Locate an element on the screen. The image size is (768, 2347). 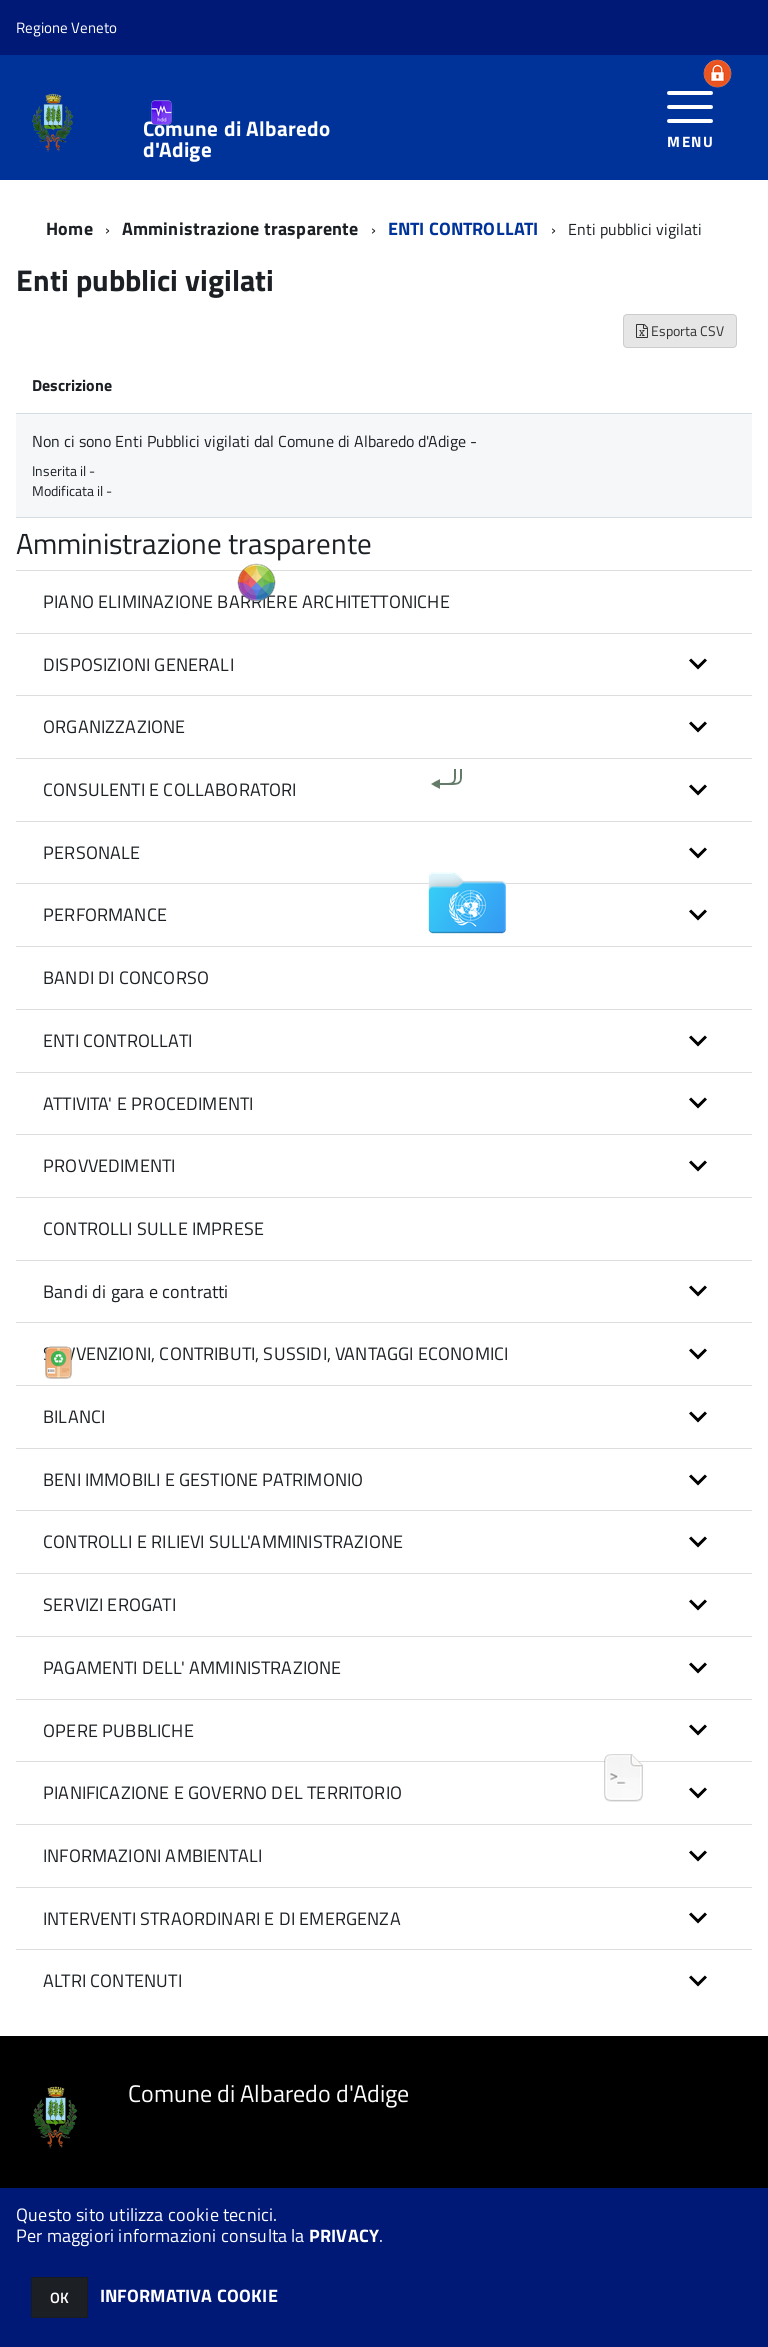
a shell script or bash file is located at coordinates (623, 1777).